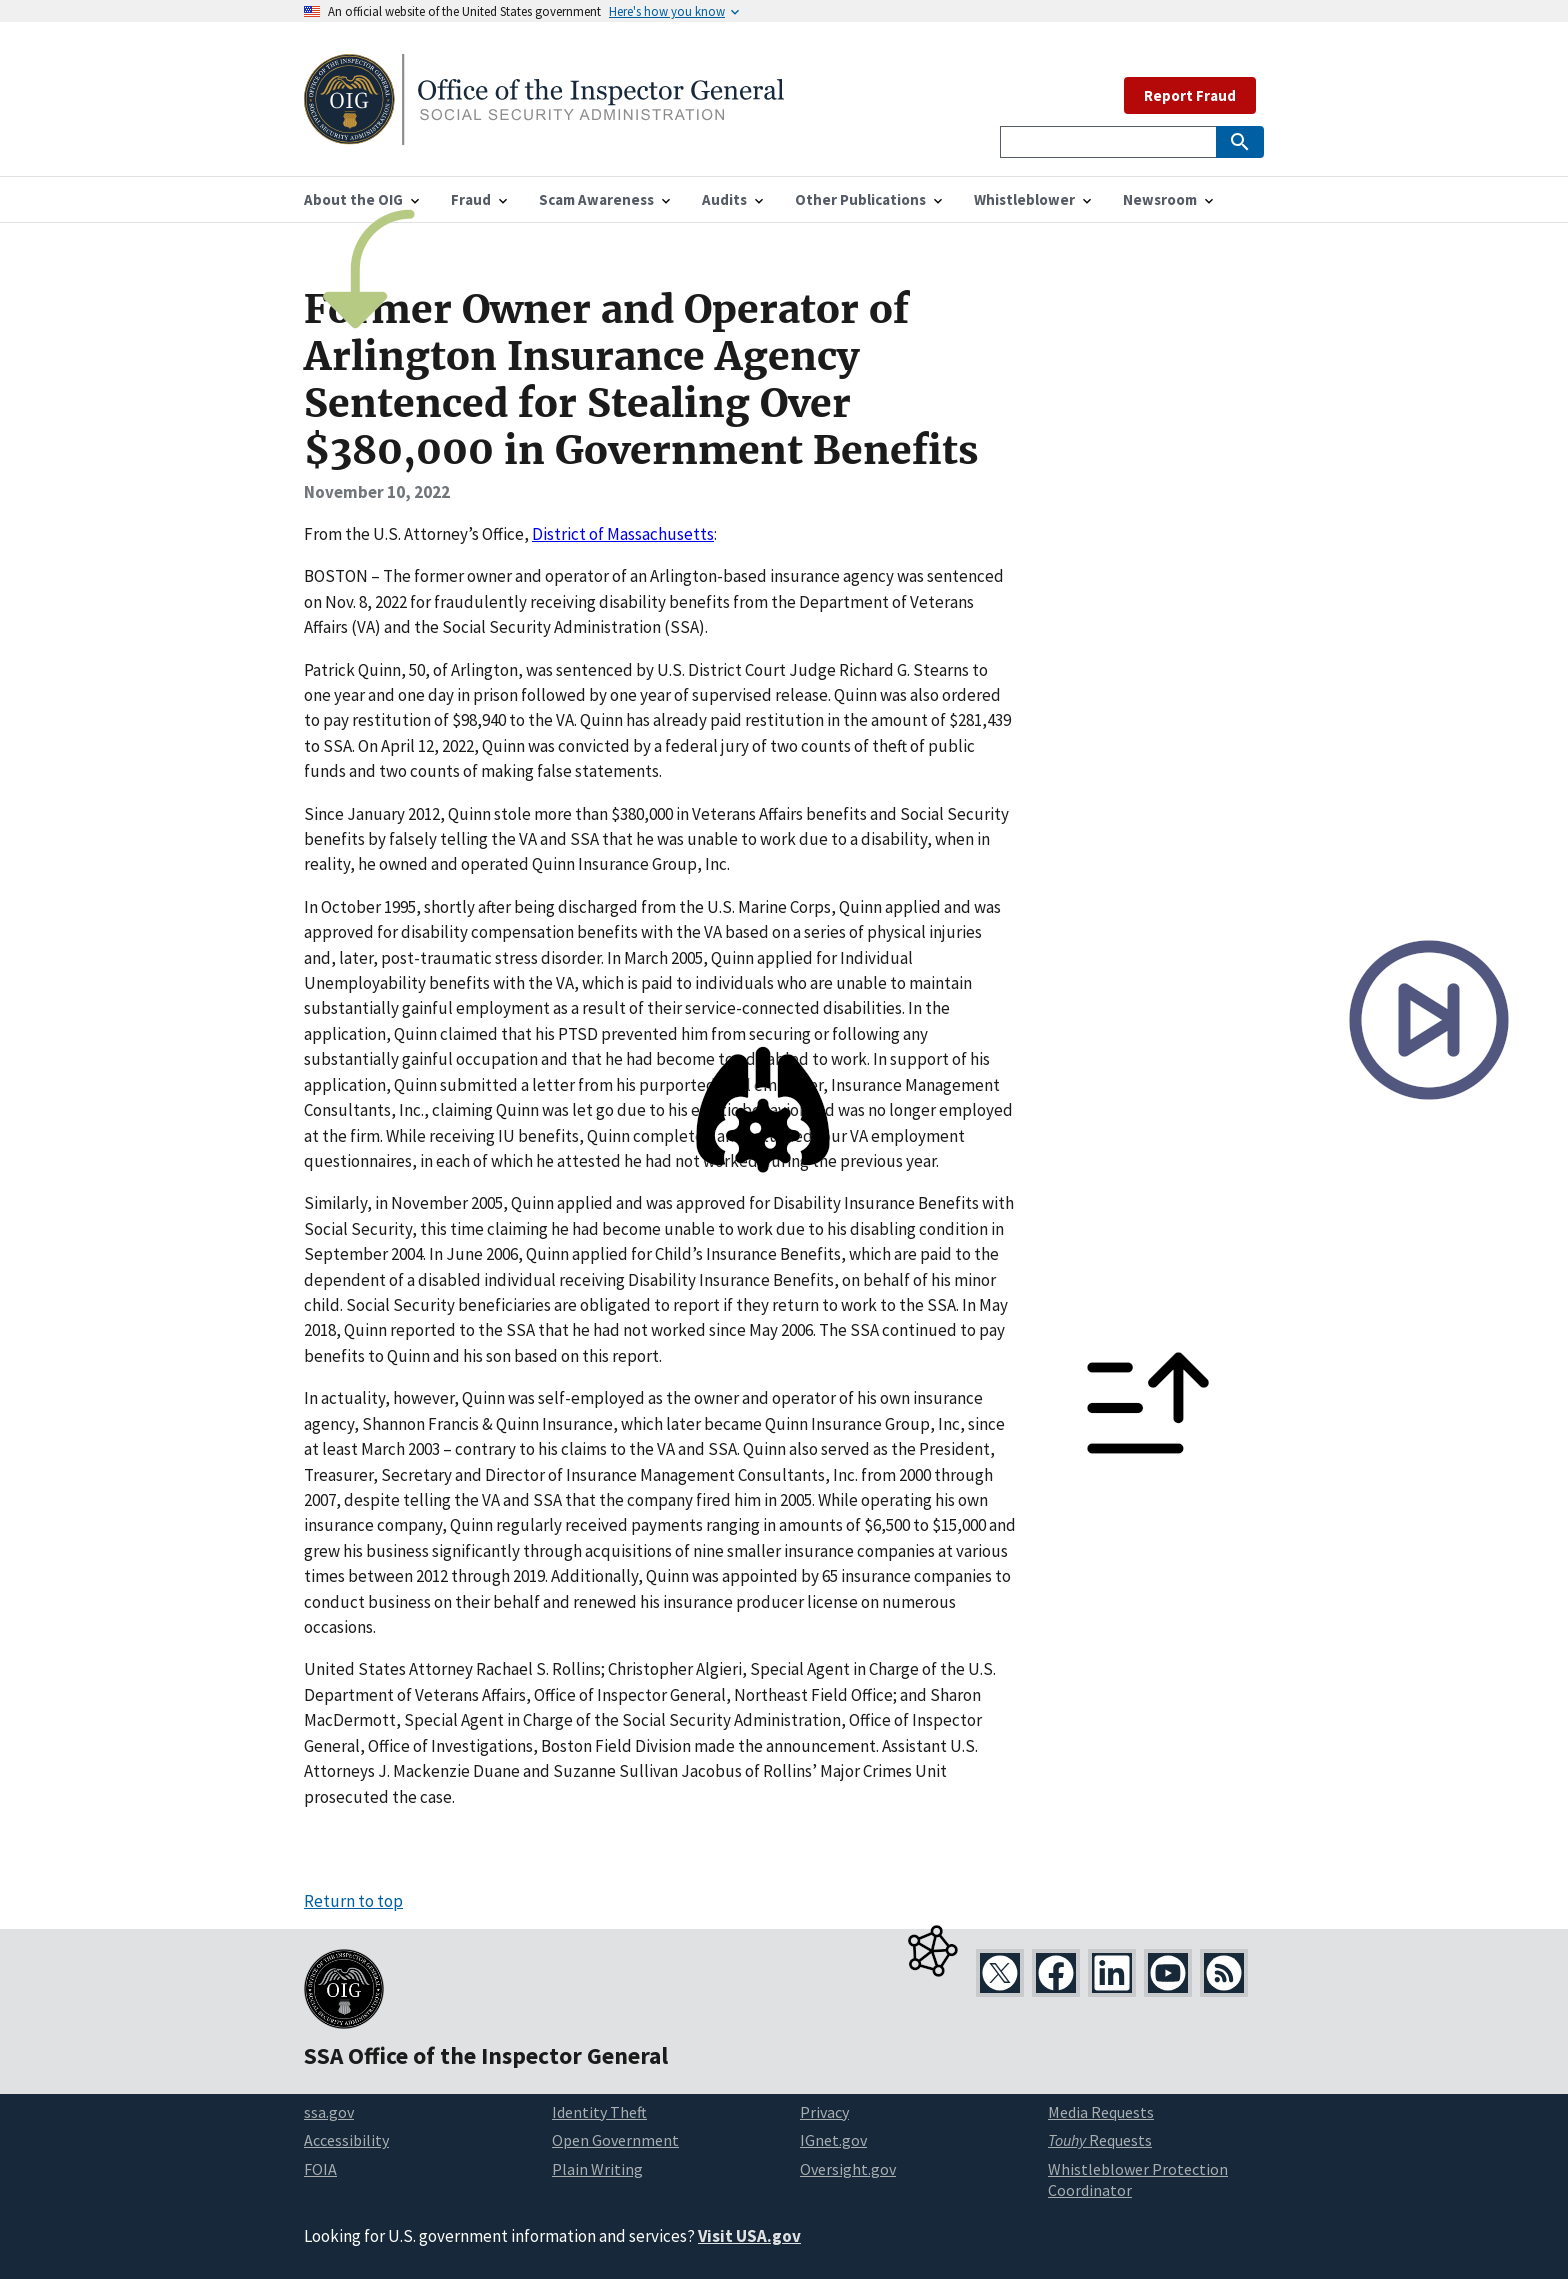 The height and width of the screenshot is (2279, 1568). Describe the element at coordinates (932, 1951) in the screenshot. I see `connect to the fediverse network` at that location.